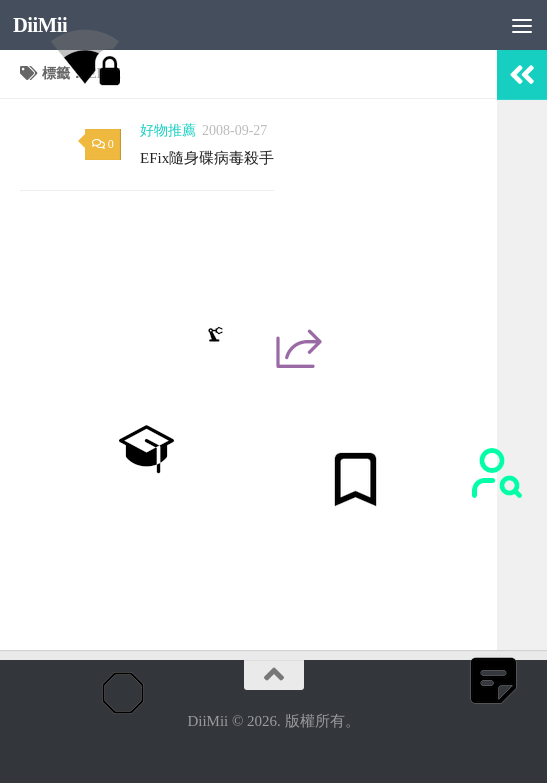 The height and width of the screenshot is (783, 547). I want to click on share this content, so click(299, 347).